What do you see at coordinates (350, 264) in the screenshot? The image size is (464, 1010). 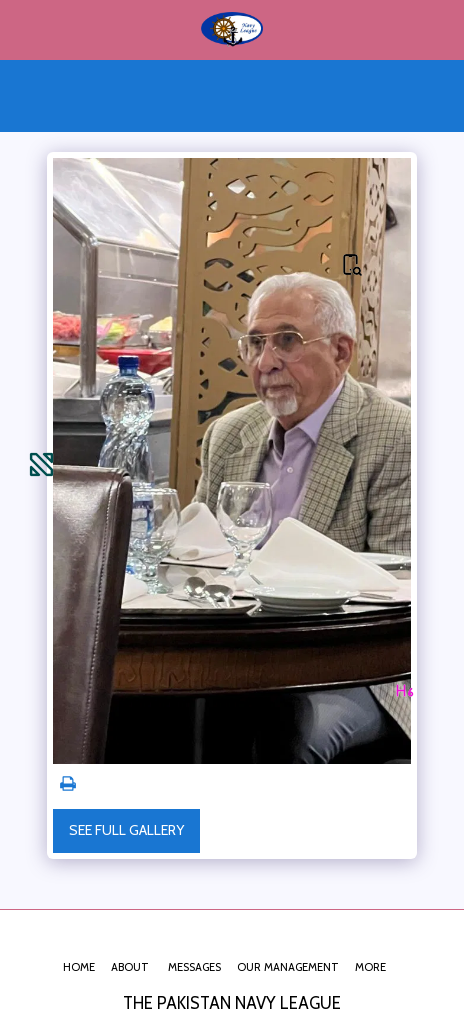 I see `search for a mobile device` at bounding box center [350, 264].